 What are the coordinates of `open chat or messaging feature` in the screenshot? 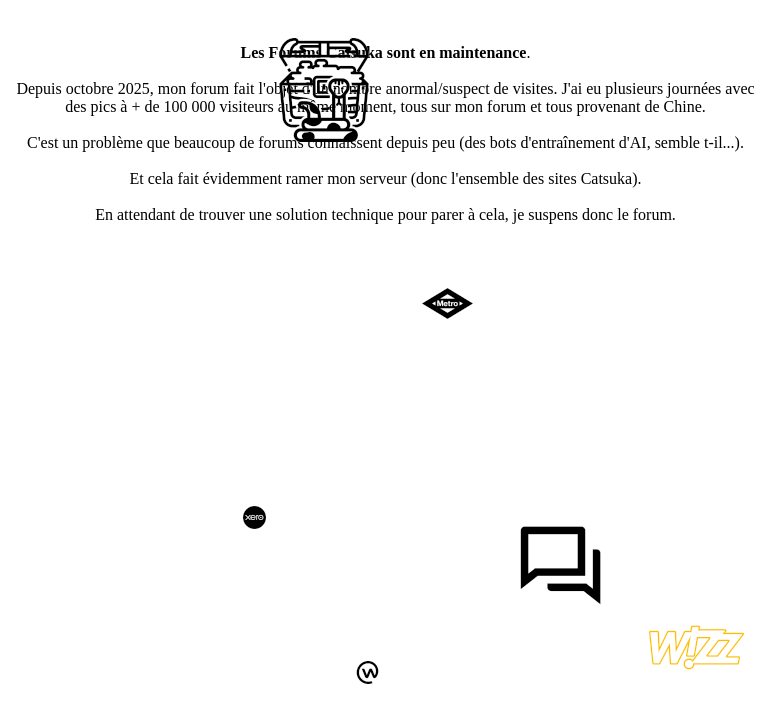 It's located at (562, 564).